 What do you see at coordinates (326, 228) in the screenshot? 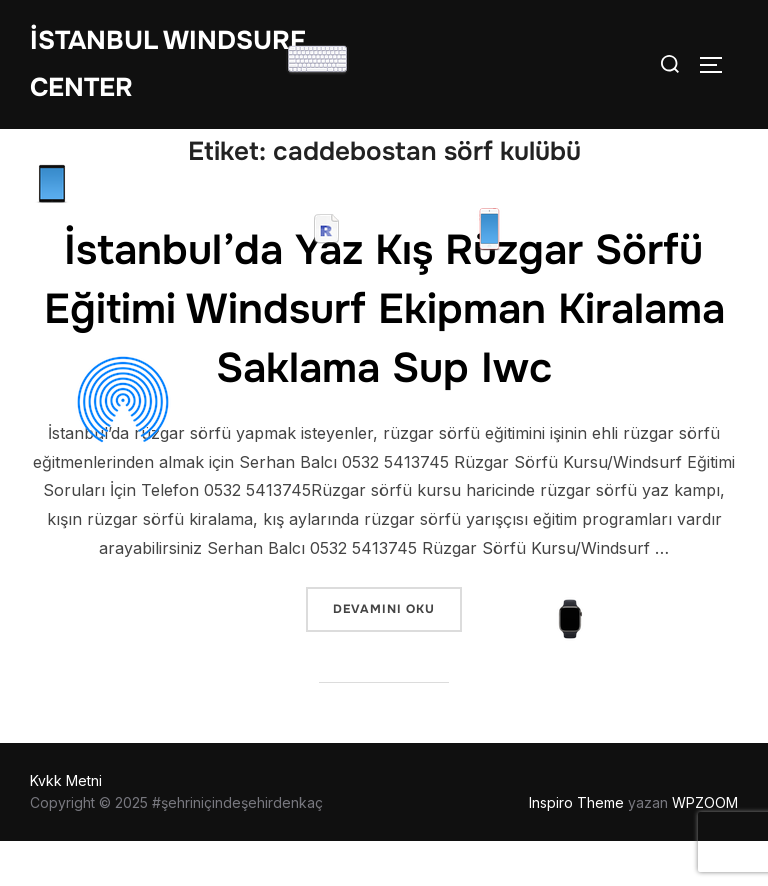
I see `an R programming language source file` at bounding box center [326, 228].